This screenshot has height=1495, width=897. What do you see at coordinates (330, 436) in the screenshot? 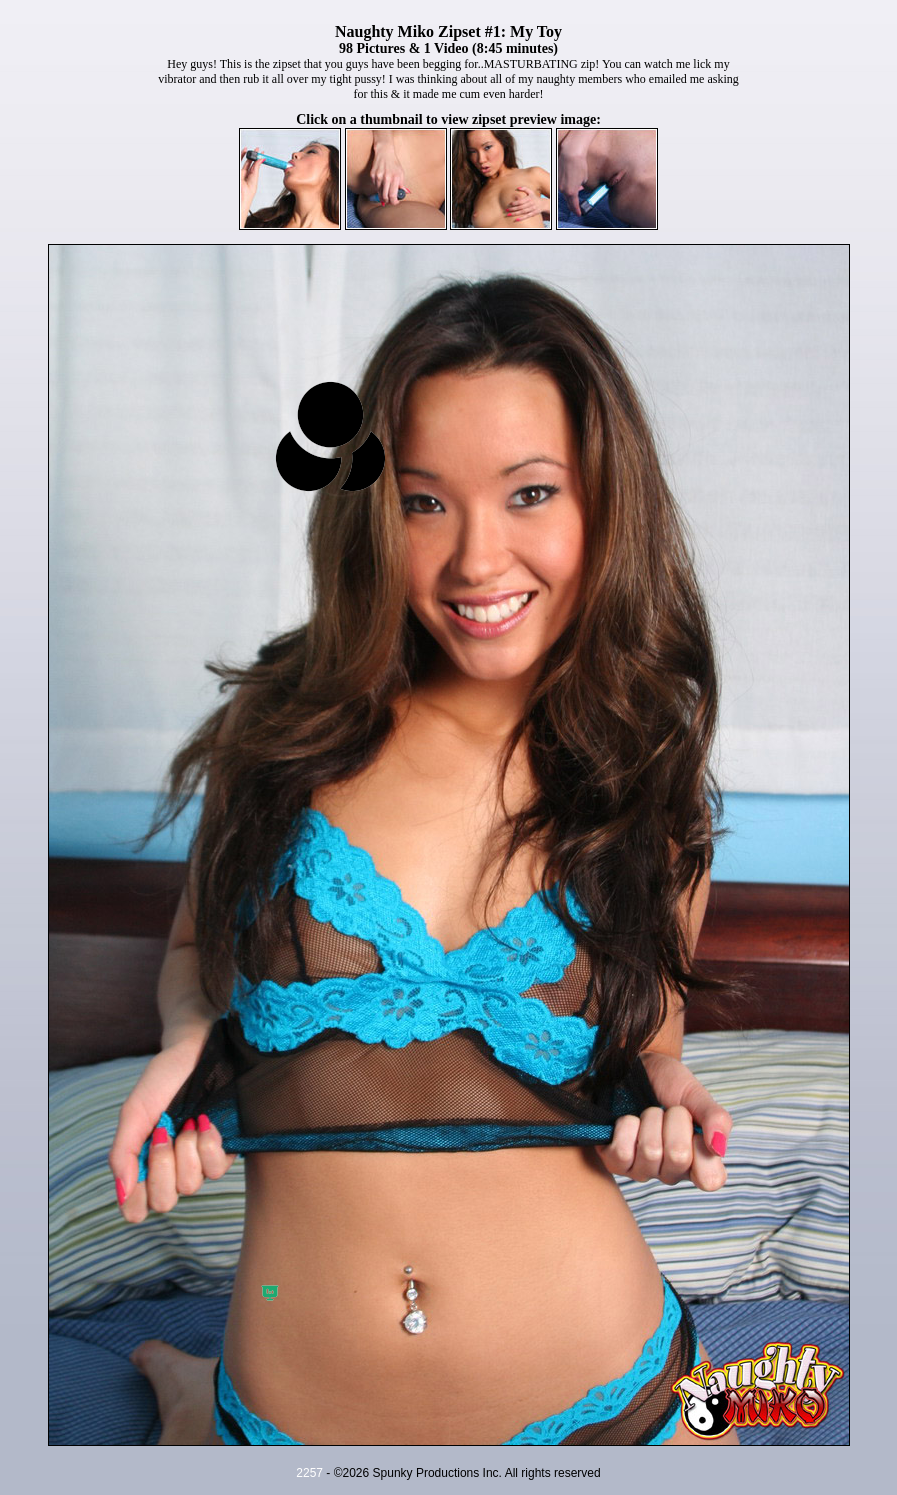
I see `apply filters to refine results` at bounding box center [330, 436].